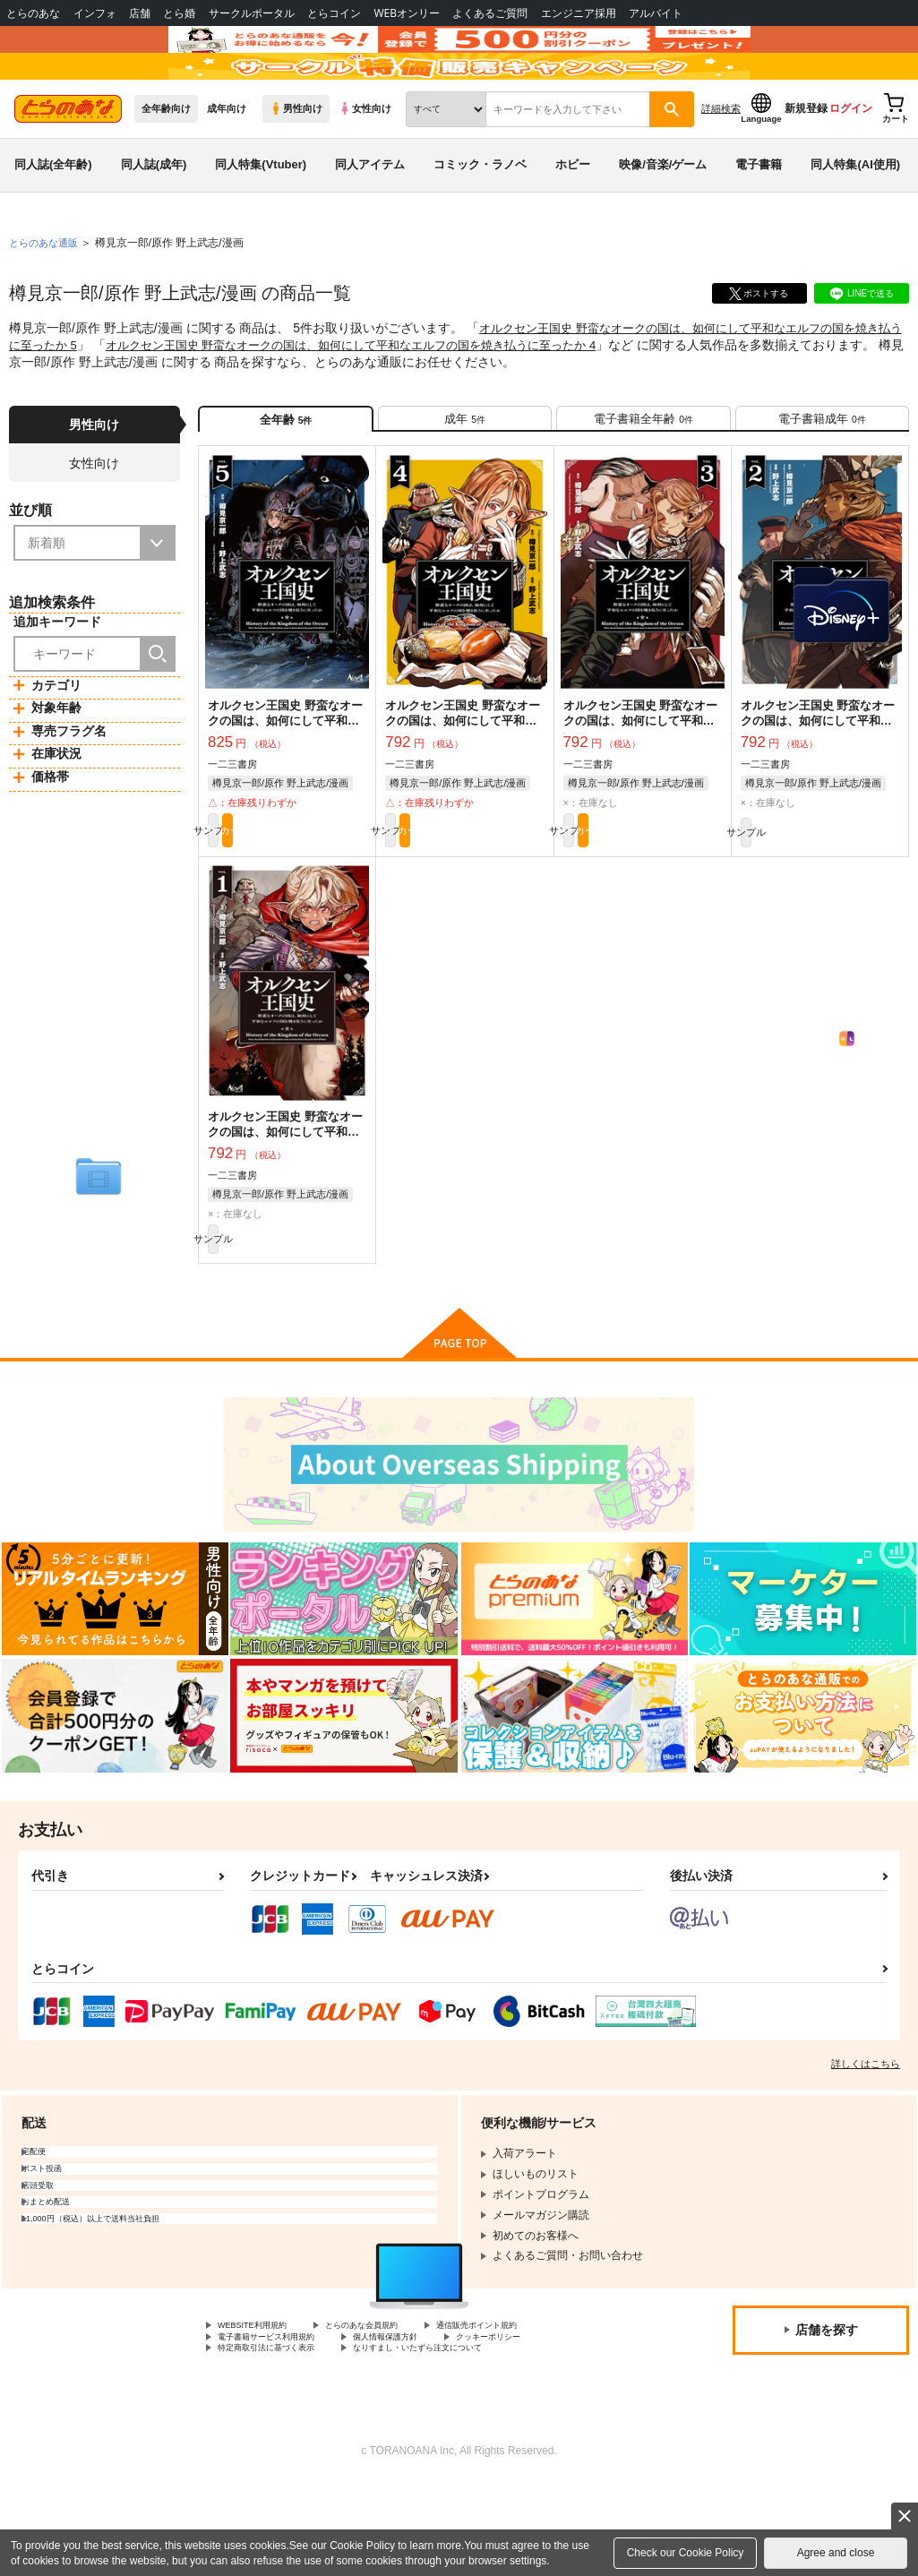 Image resolution: width=918 pixels, height=2576 pixels. What do you see at coordinates (419, 2274) in the screenshot?
I see `laptop or portable computer device` at bounding box center [419, 2274].